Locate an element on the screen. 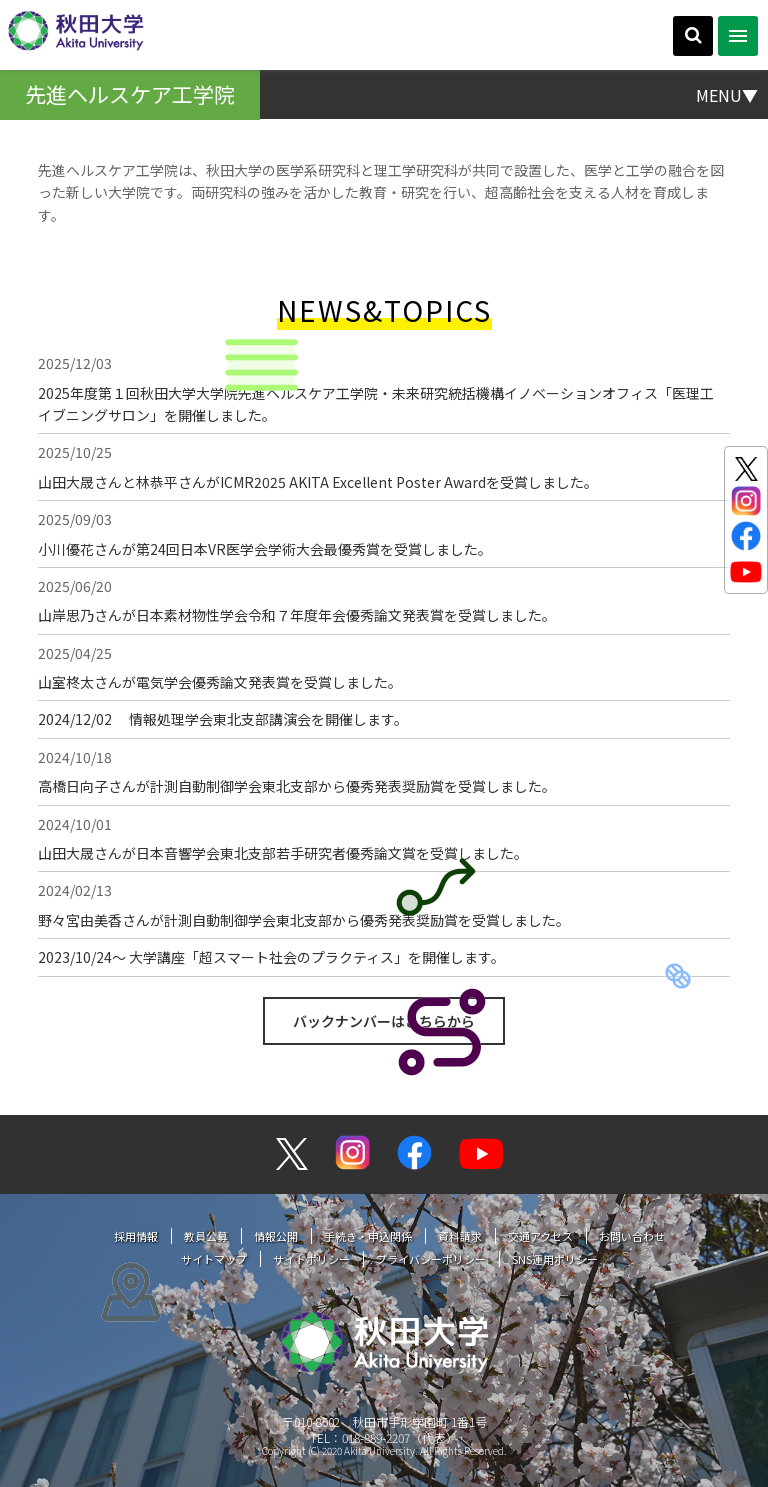  exclude overlapping items from selection is located at coordinates (678, 976).